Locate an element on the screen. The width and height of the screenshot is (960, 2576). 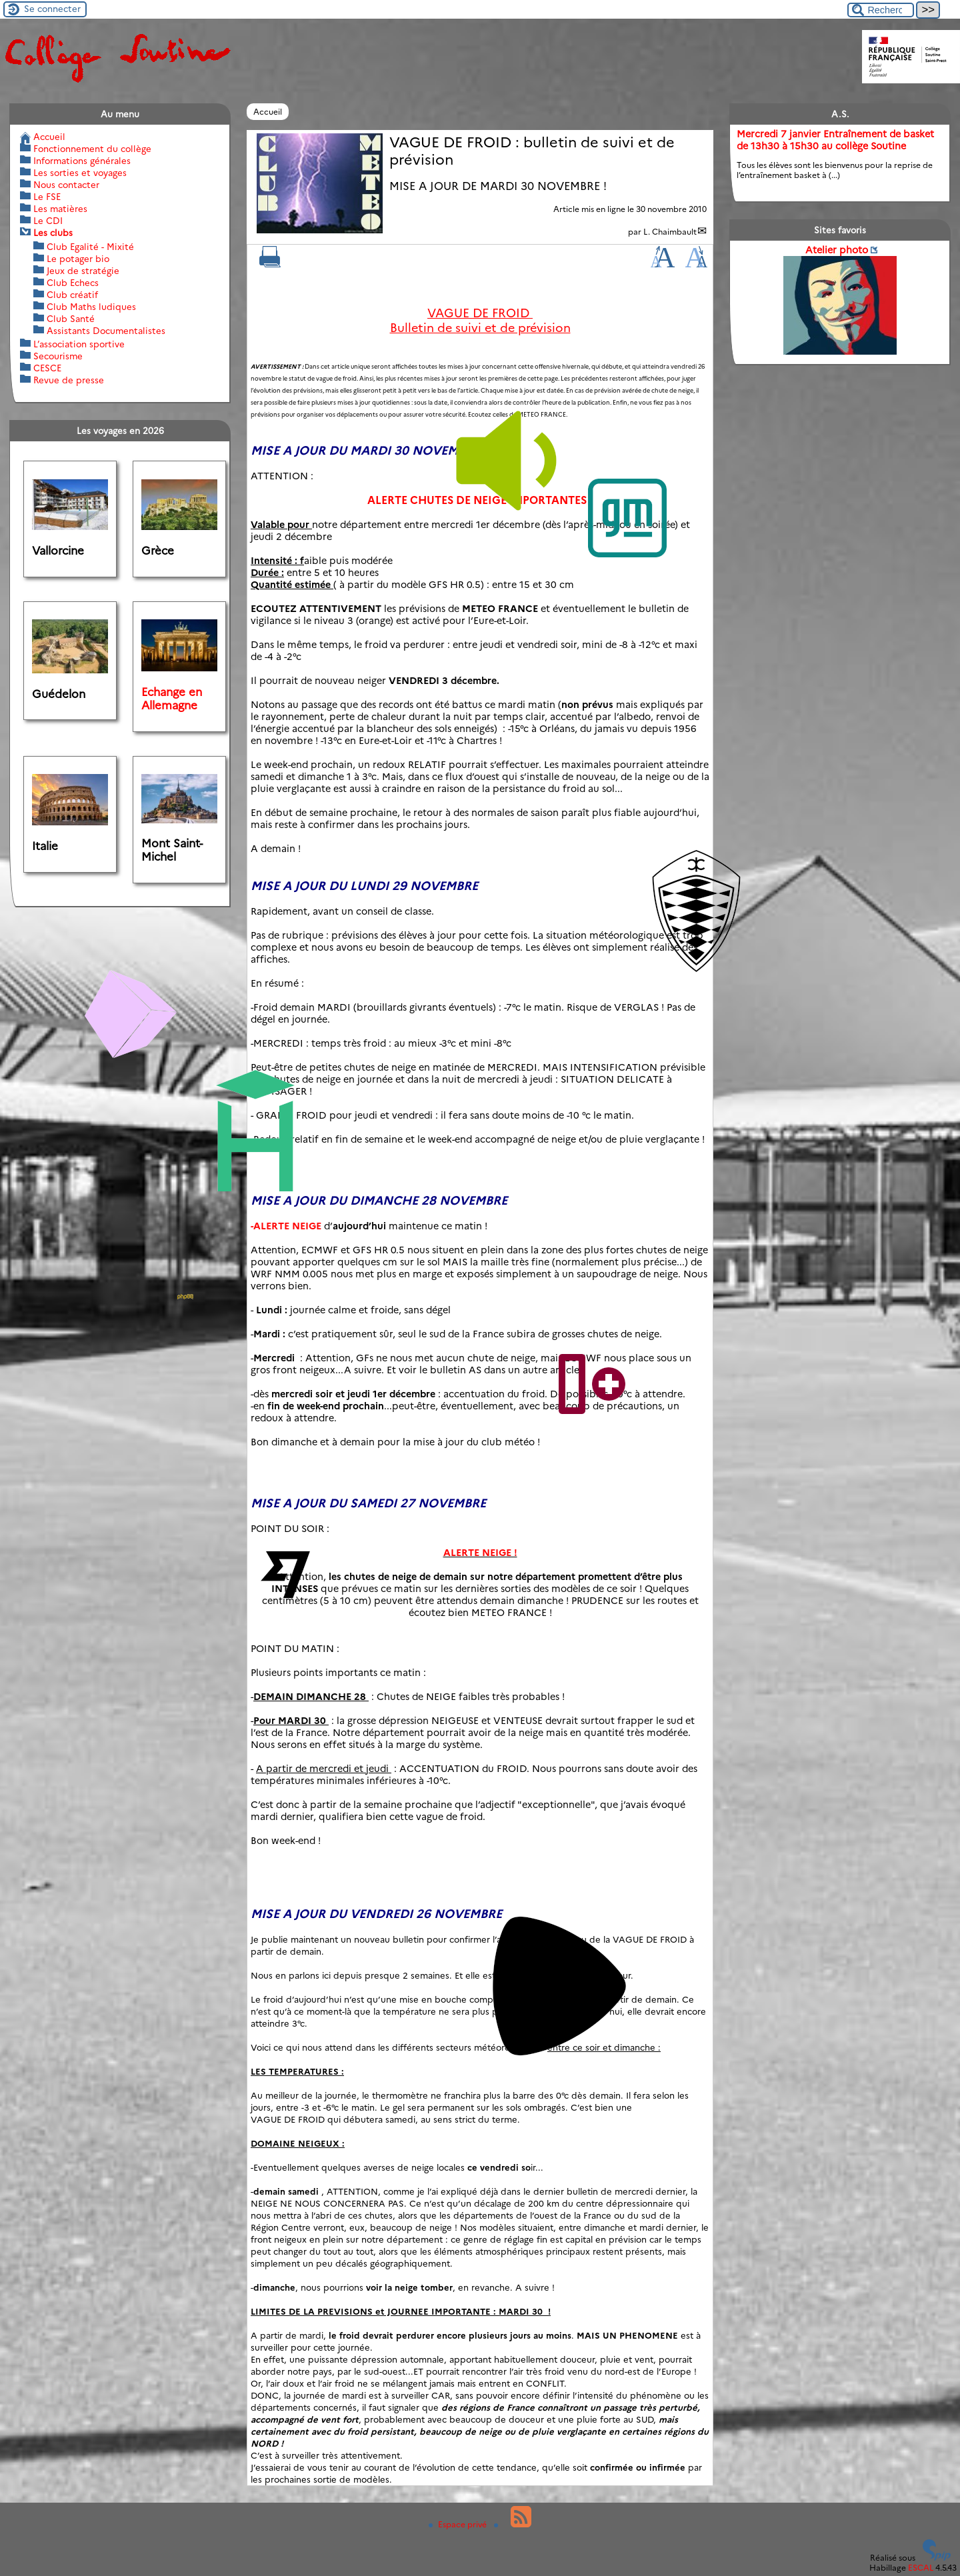
decrease audio volume is located at coordinates (503, 461).